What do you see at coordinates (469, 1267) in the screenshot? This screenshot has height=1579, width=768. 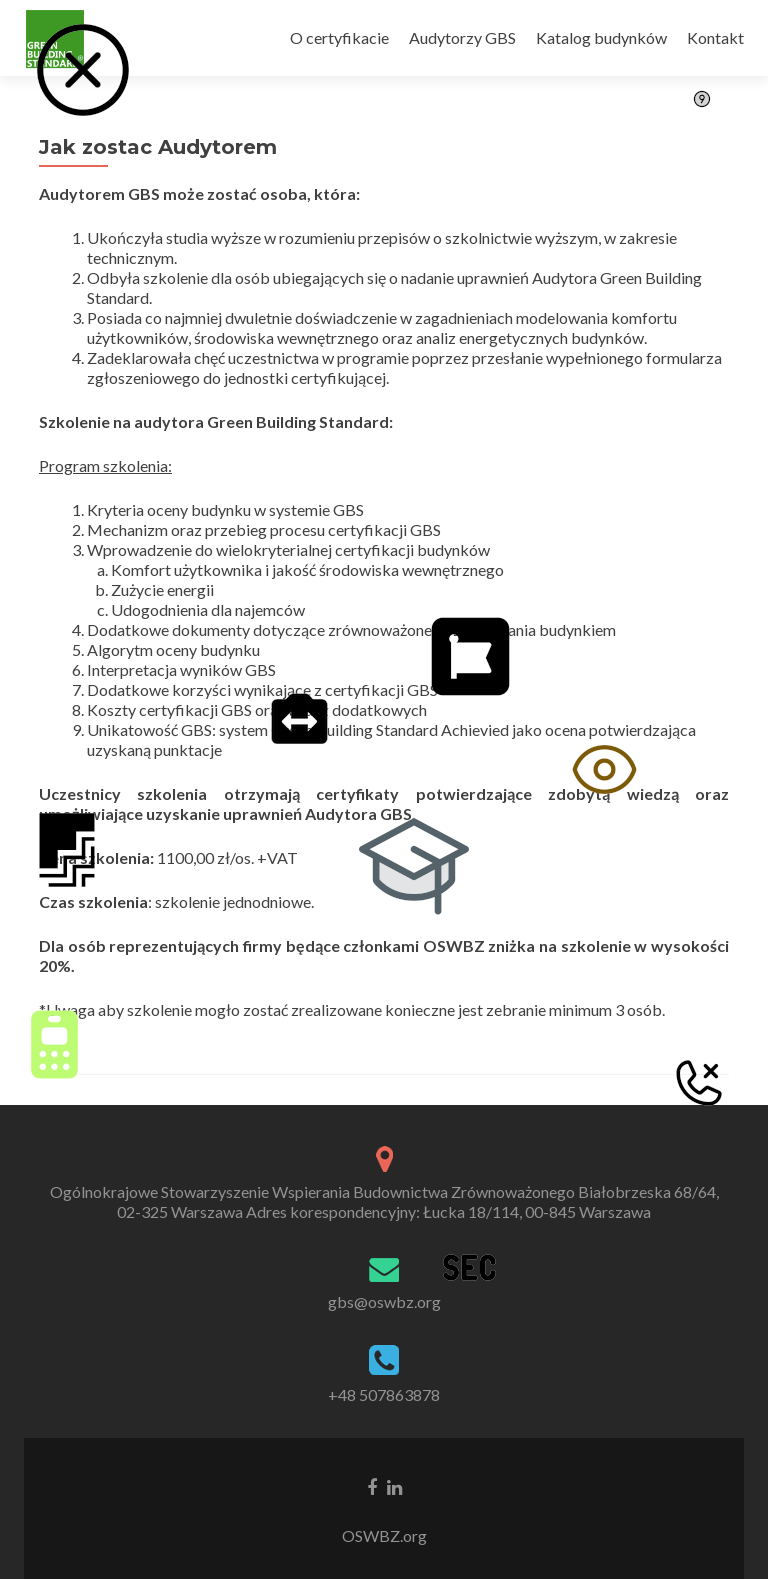 I see `secant function in a math or calculator app` at bounding box center [469, 1267].